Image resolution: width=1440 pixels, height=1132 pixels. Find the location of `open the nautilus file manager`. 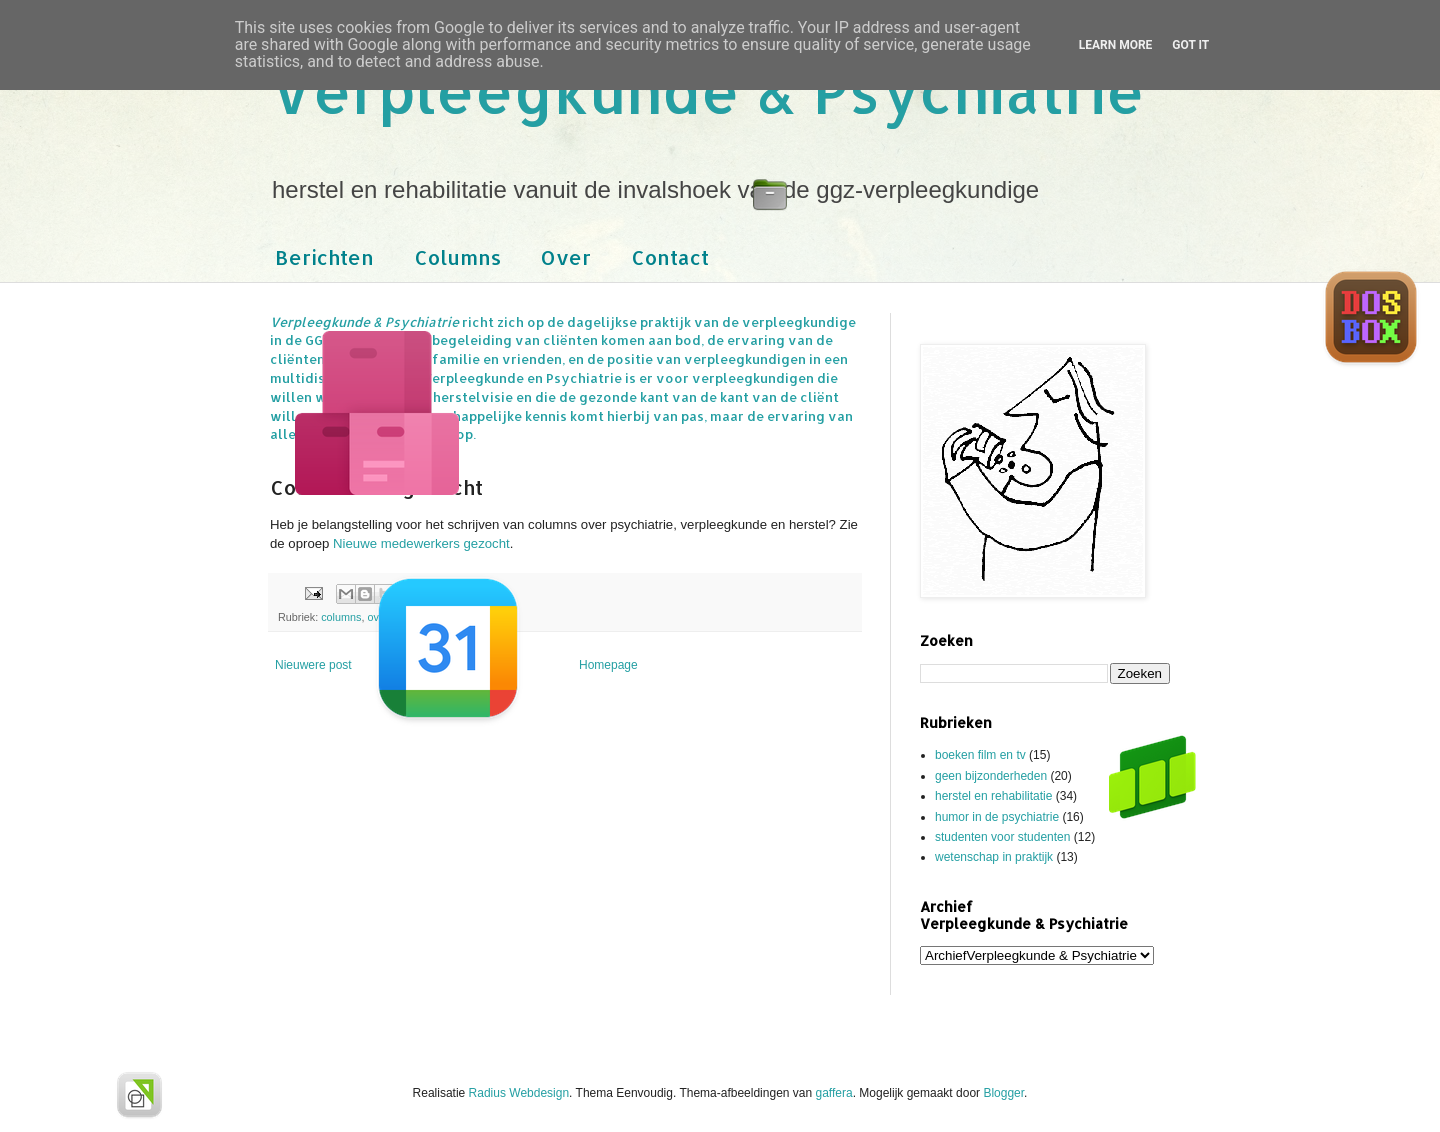

open the nautilus file manager is located at coordinates (770, 194).